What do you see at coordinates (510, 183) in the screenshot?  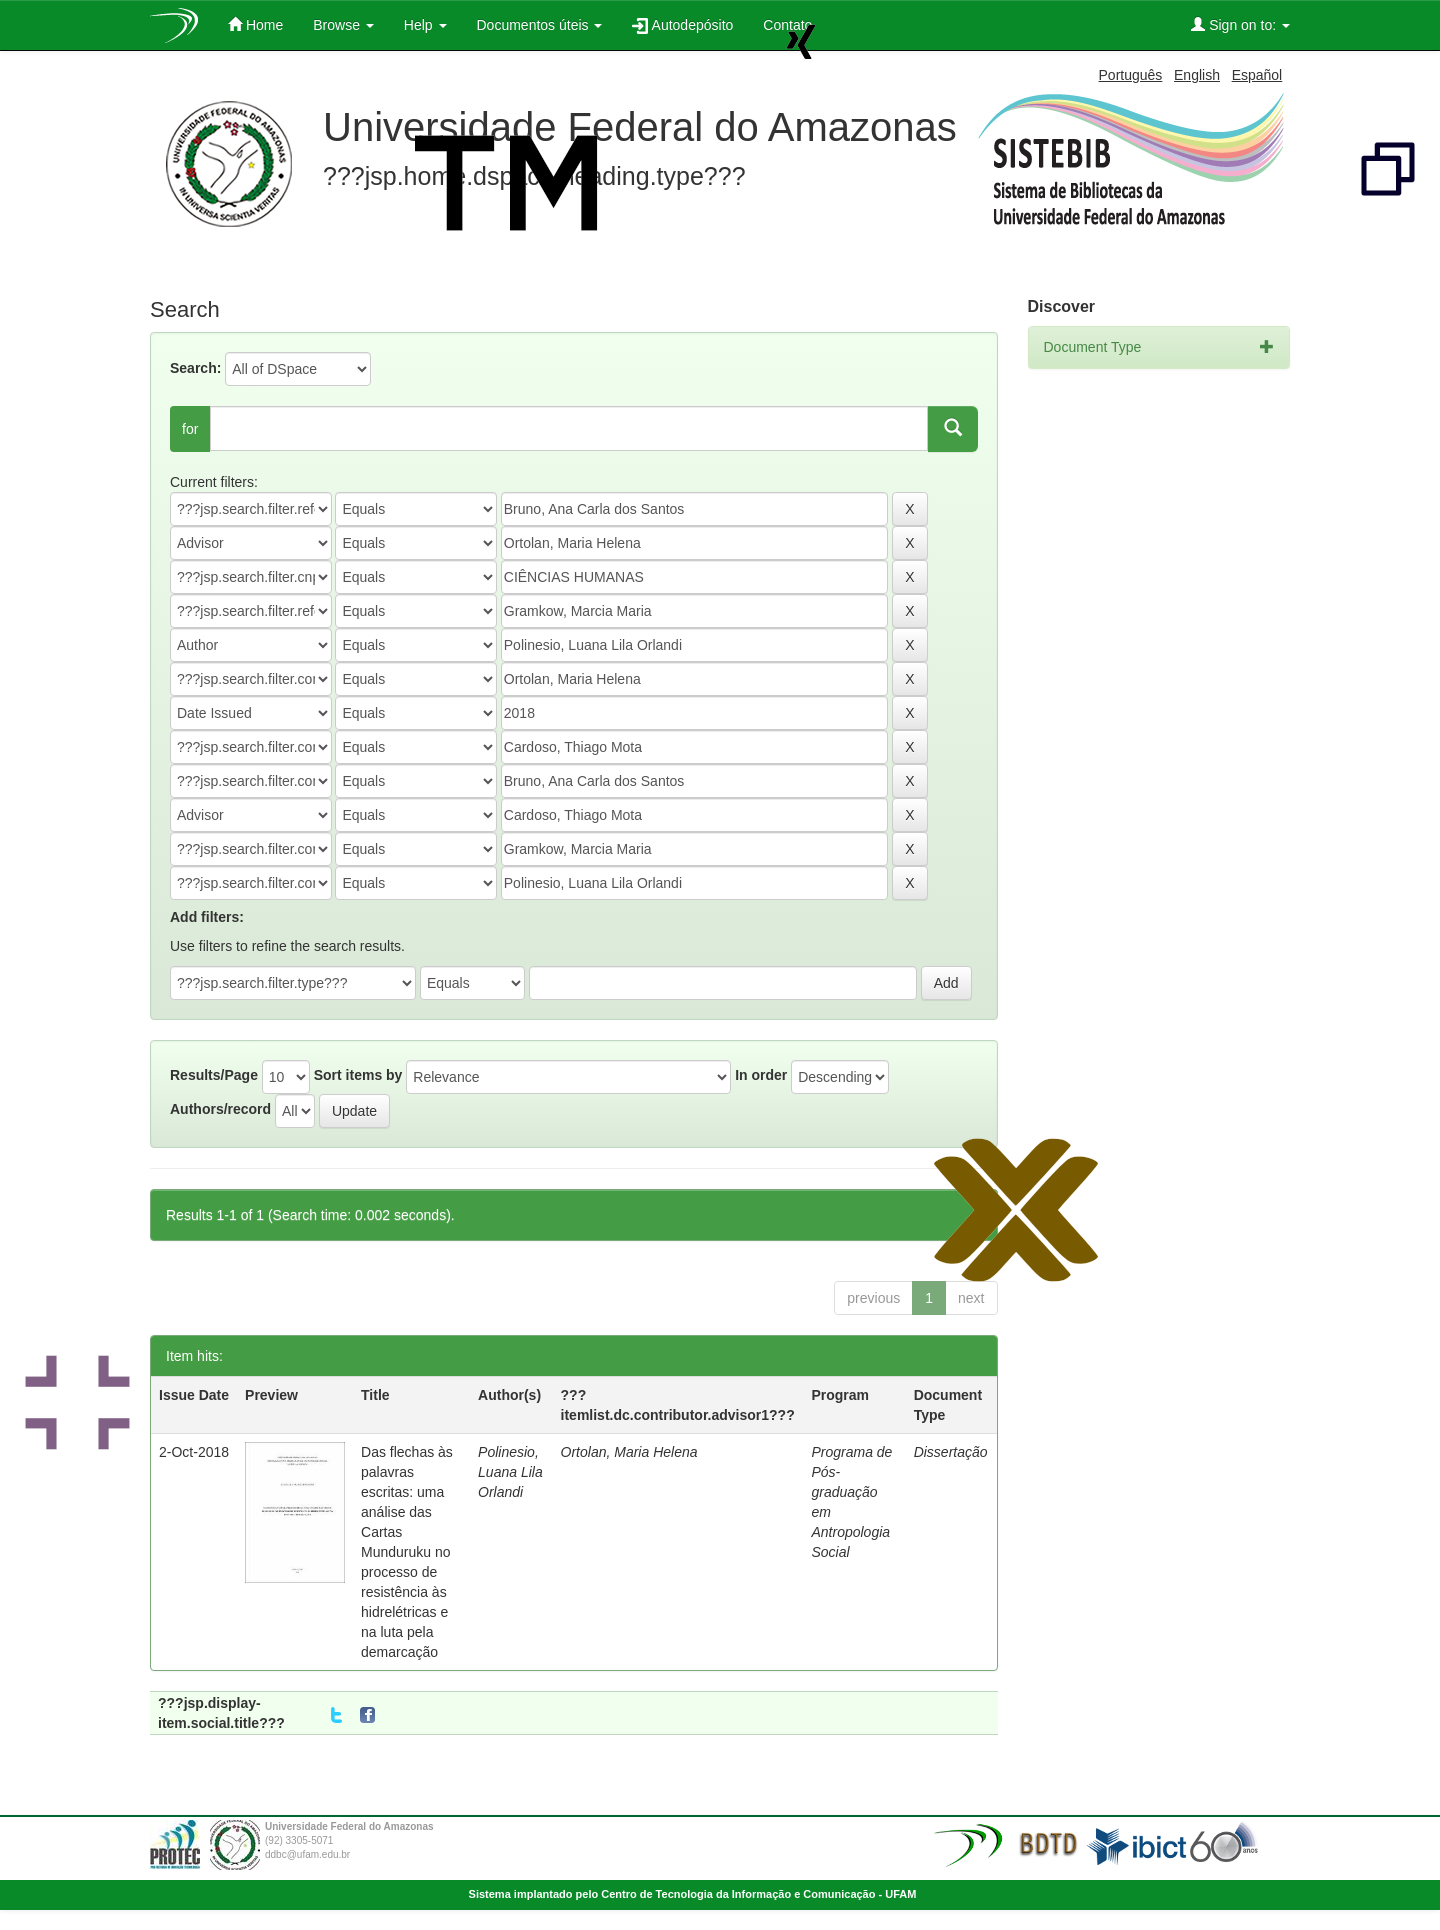 I see `indicates trademarked content or branding` at bounding box center [510, 183].